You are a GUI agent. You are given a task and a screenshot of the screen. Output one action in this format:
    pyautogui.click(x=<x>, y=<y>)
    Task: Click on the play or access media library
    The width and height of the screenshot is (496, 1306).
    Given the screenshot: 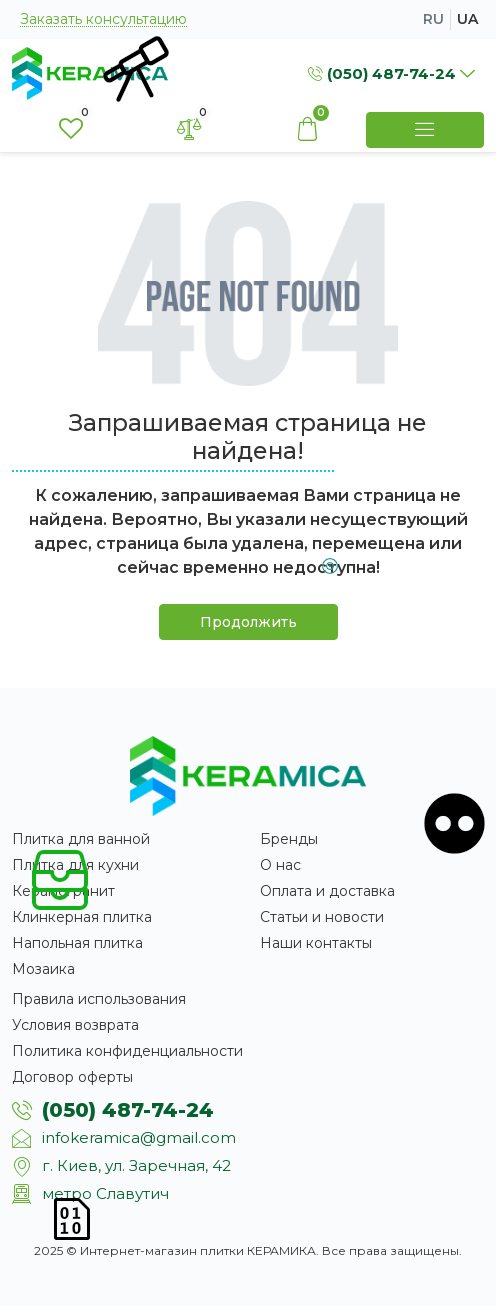 What is the action you would take?
    pyautogui.click(x=330, y=566)
    